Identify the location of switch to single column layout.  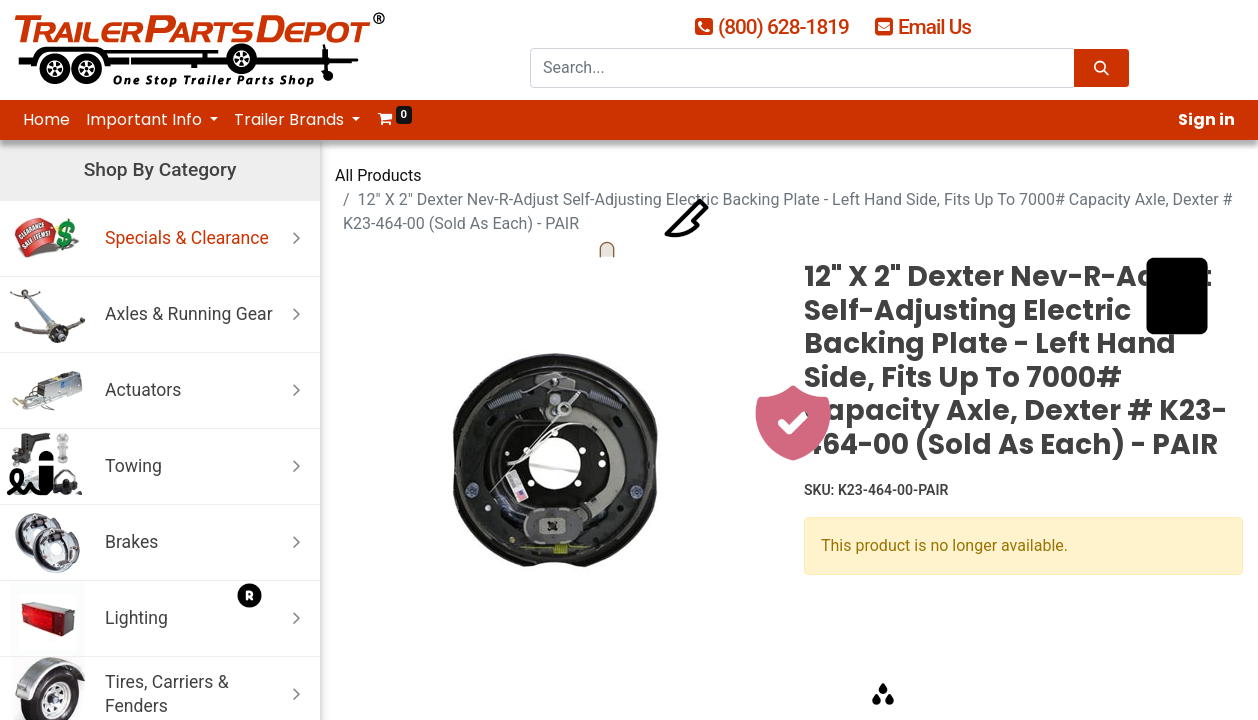
(1177, 296).